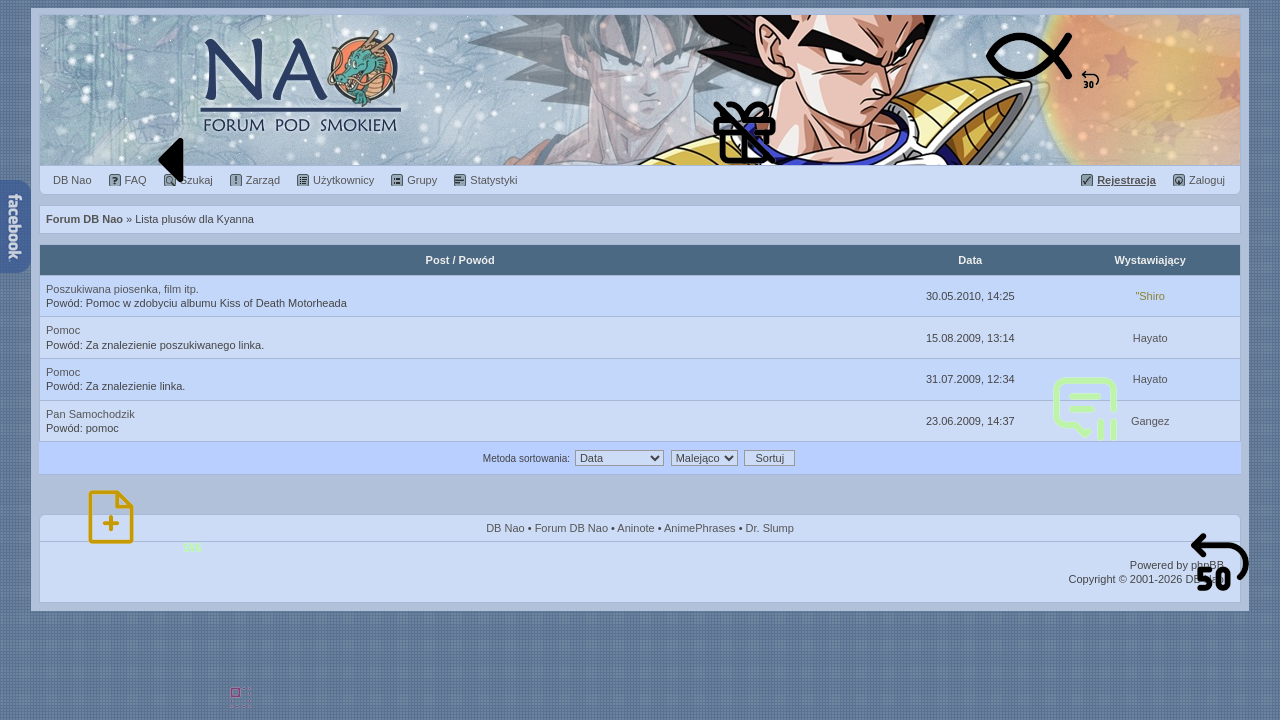 This screenshot has height=720, width=1280. Describe the element at coordinates (1085, 406) in the screenshot. I see `pause message notifications` at that location.